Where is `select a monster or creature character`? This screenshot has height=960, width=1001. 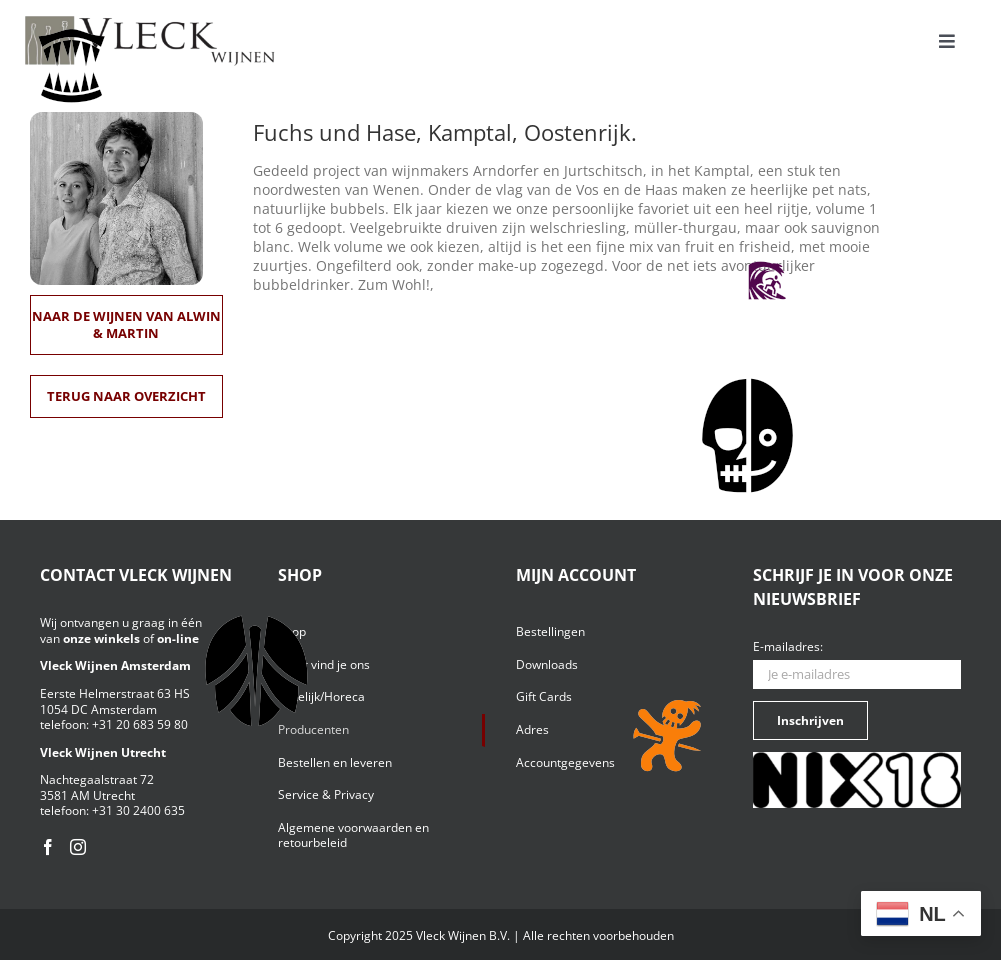 select a monster or creature character is located at coordinates (72, 65).